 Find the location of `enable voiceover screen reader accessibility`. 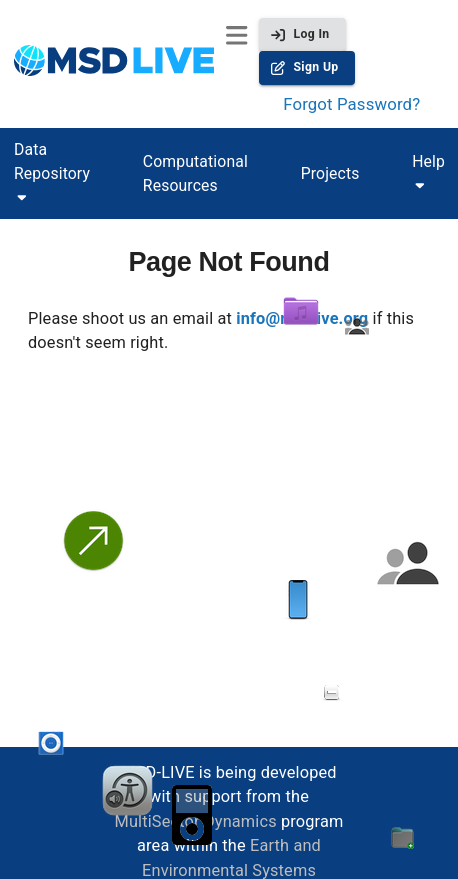

enable voiceover screen reader accessibility is located at coordinates (127, 790).